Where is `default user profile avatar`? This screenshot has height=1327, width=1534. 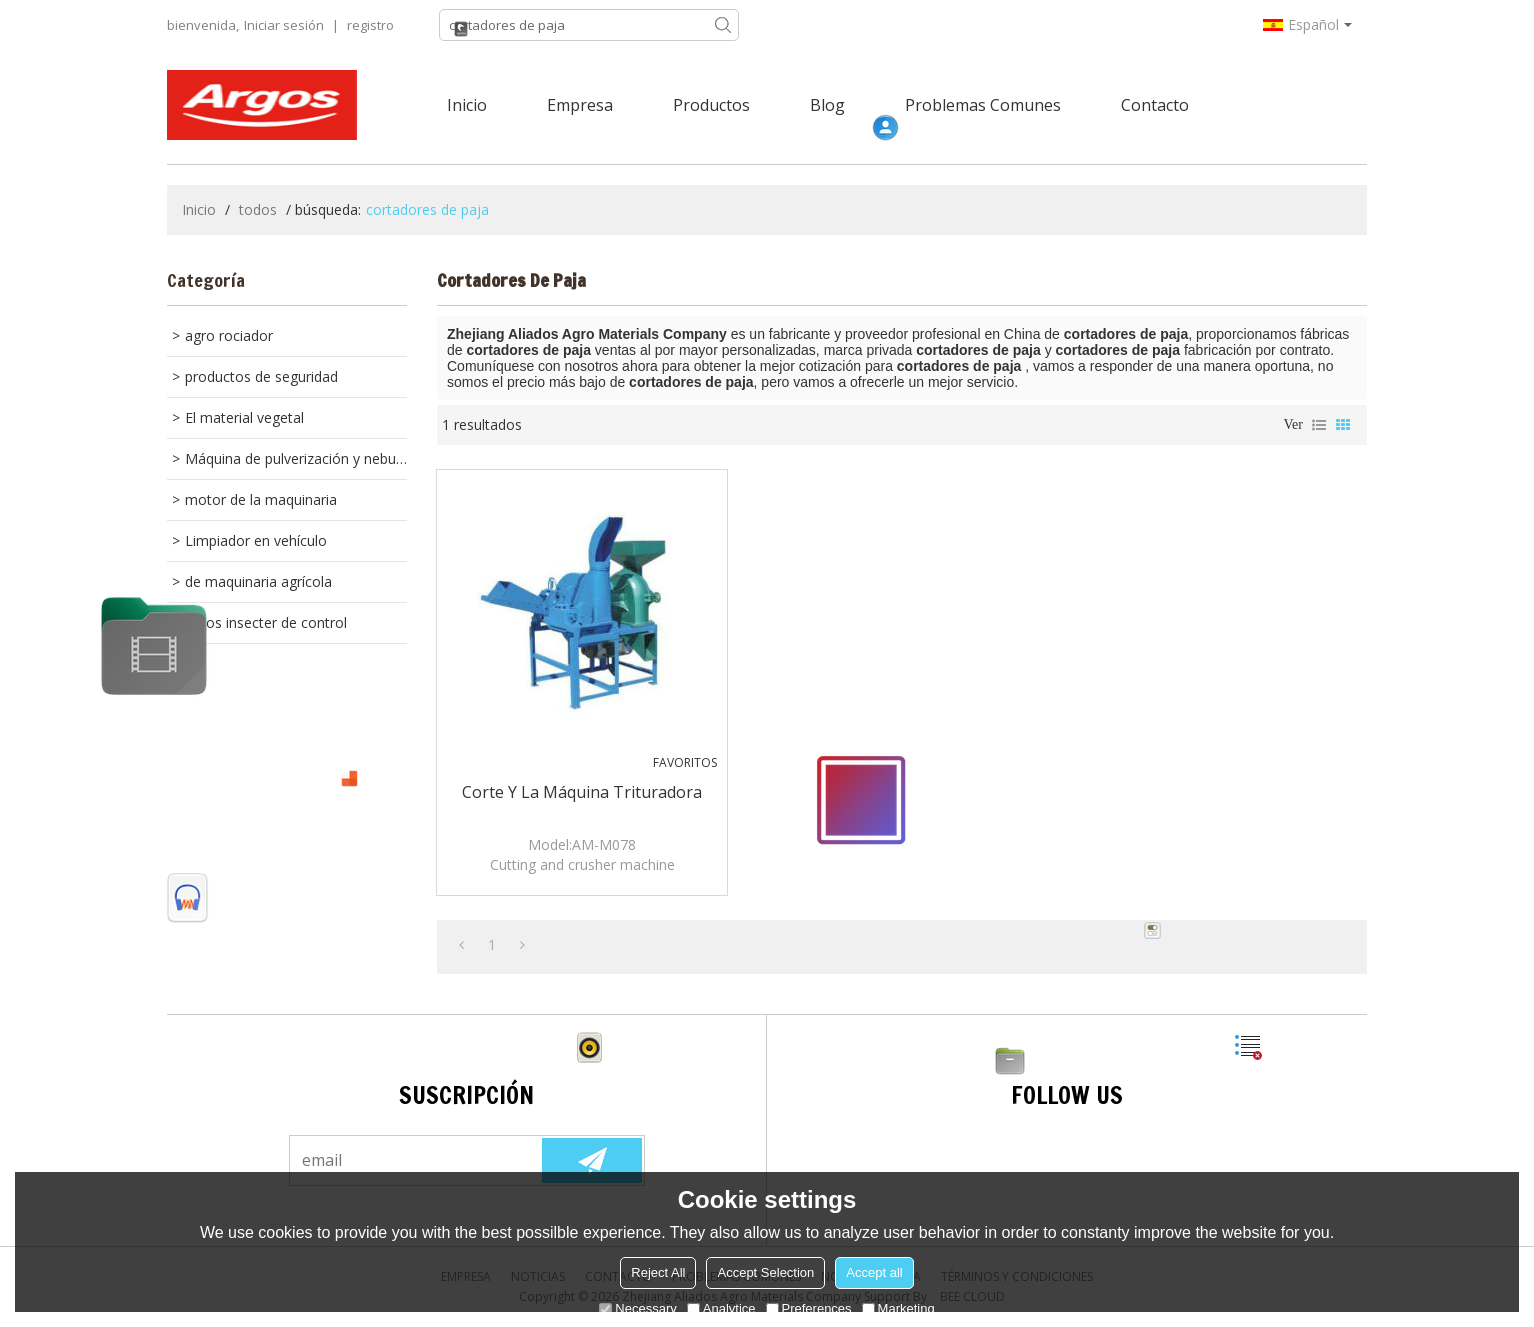
default user profile avatar is located at coordinates (885, 127).